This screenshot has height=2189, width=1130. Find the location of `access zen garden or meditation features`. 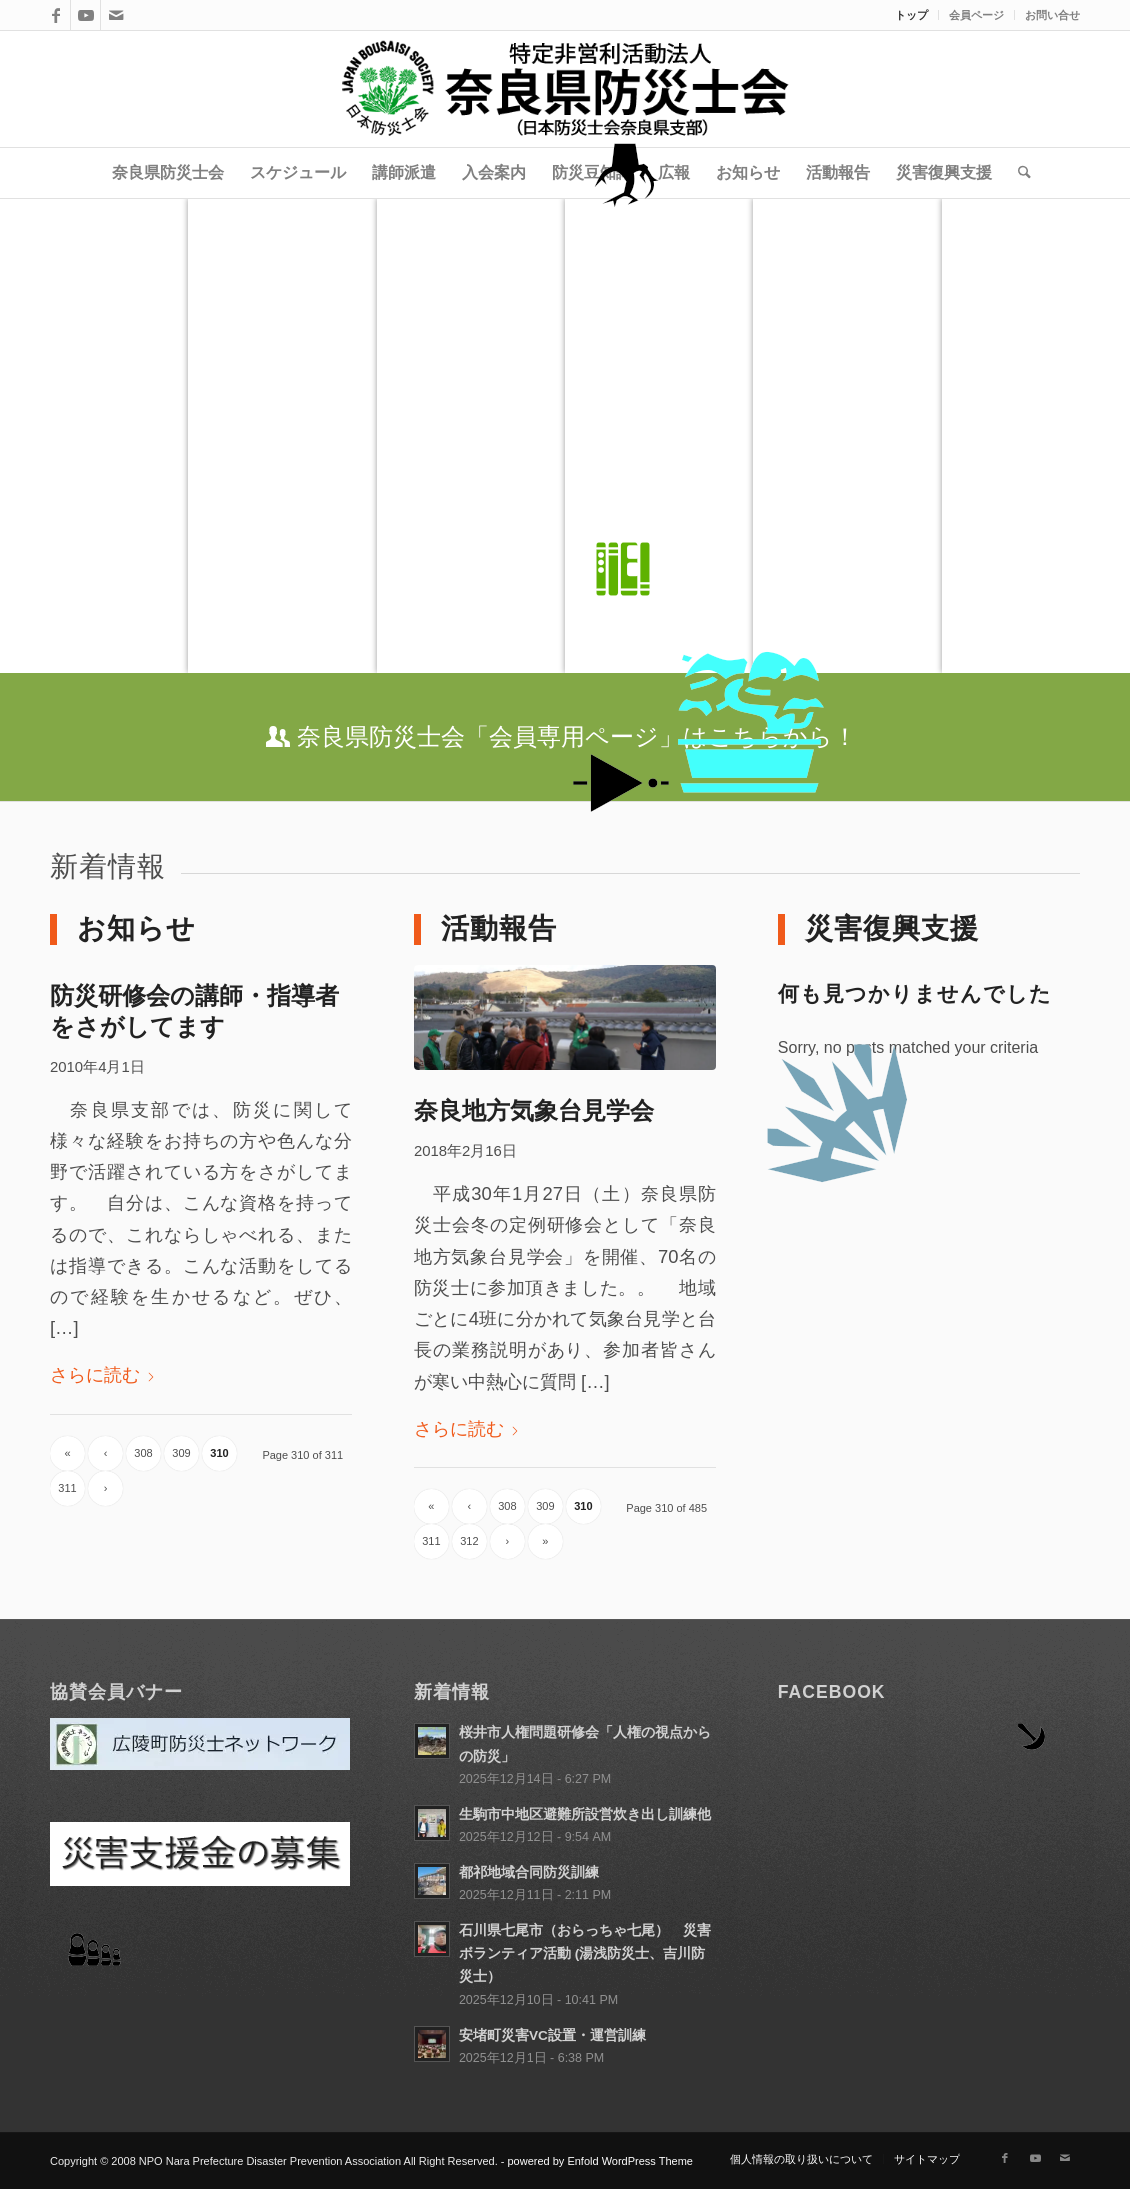

access zen garden or meditation features is located at coordinates (749, 722).